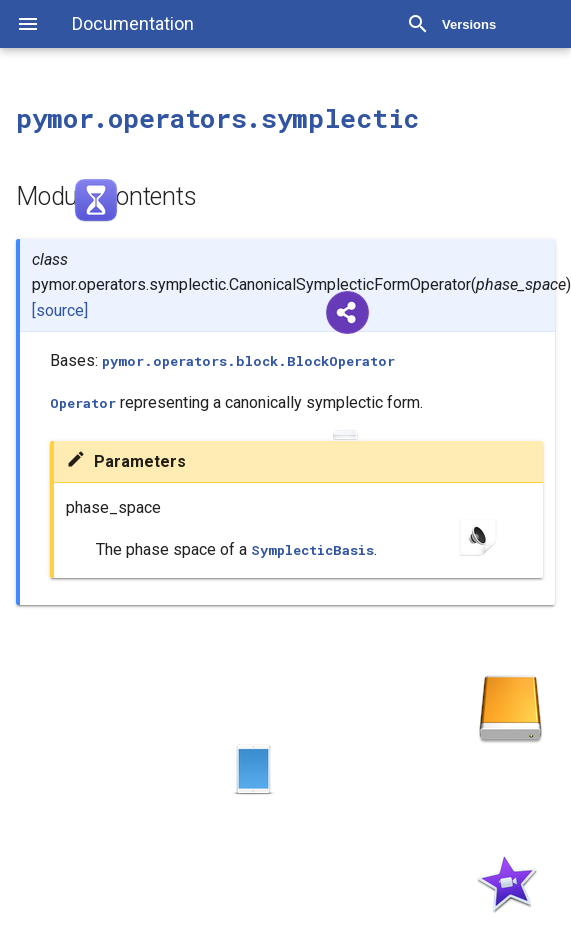 This screenshot has width=571, height=927. I want to click on indicates a shared file or folder, so click(347, 312).